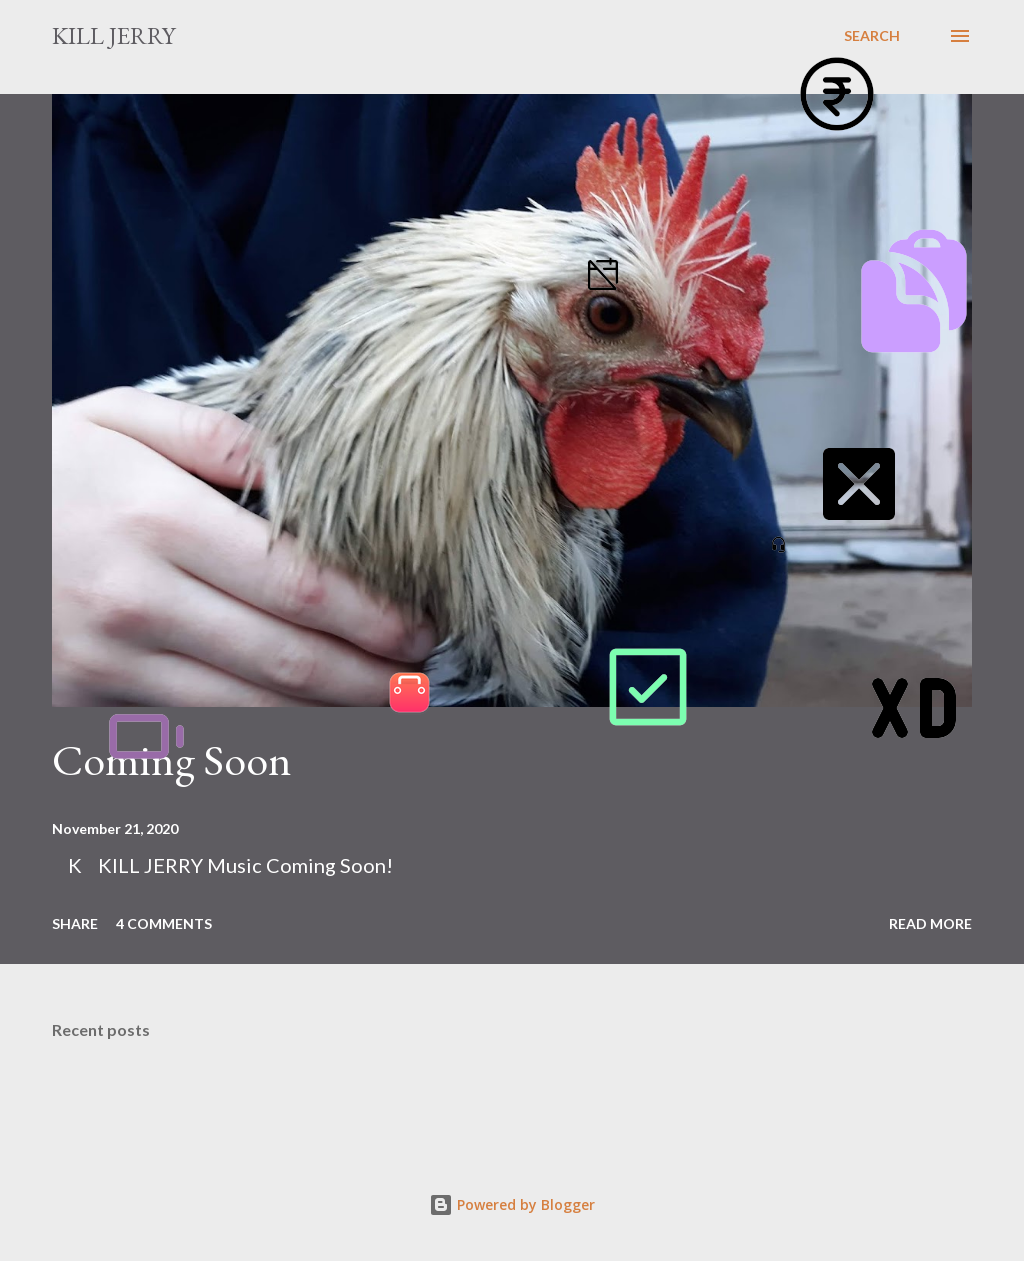  Describe the element at coordinates (146, 736) in the screenshot. I see `indicates current battery level` at that location.